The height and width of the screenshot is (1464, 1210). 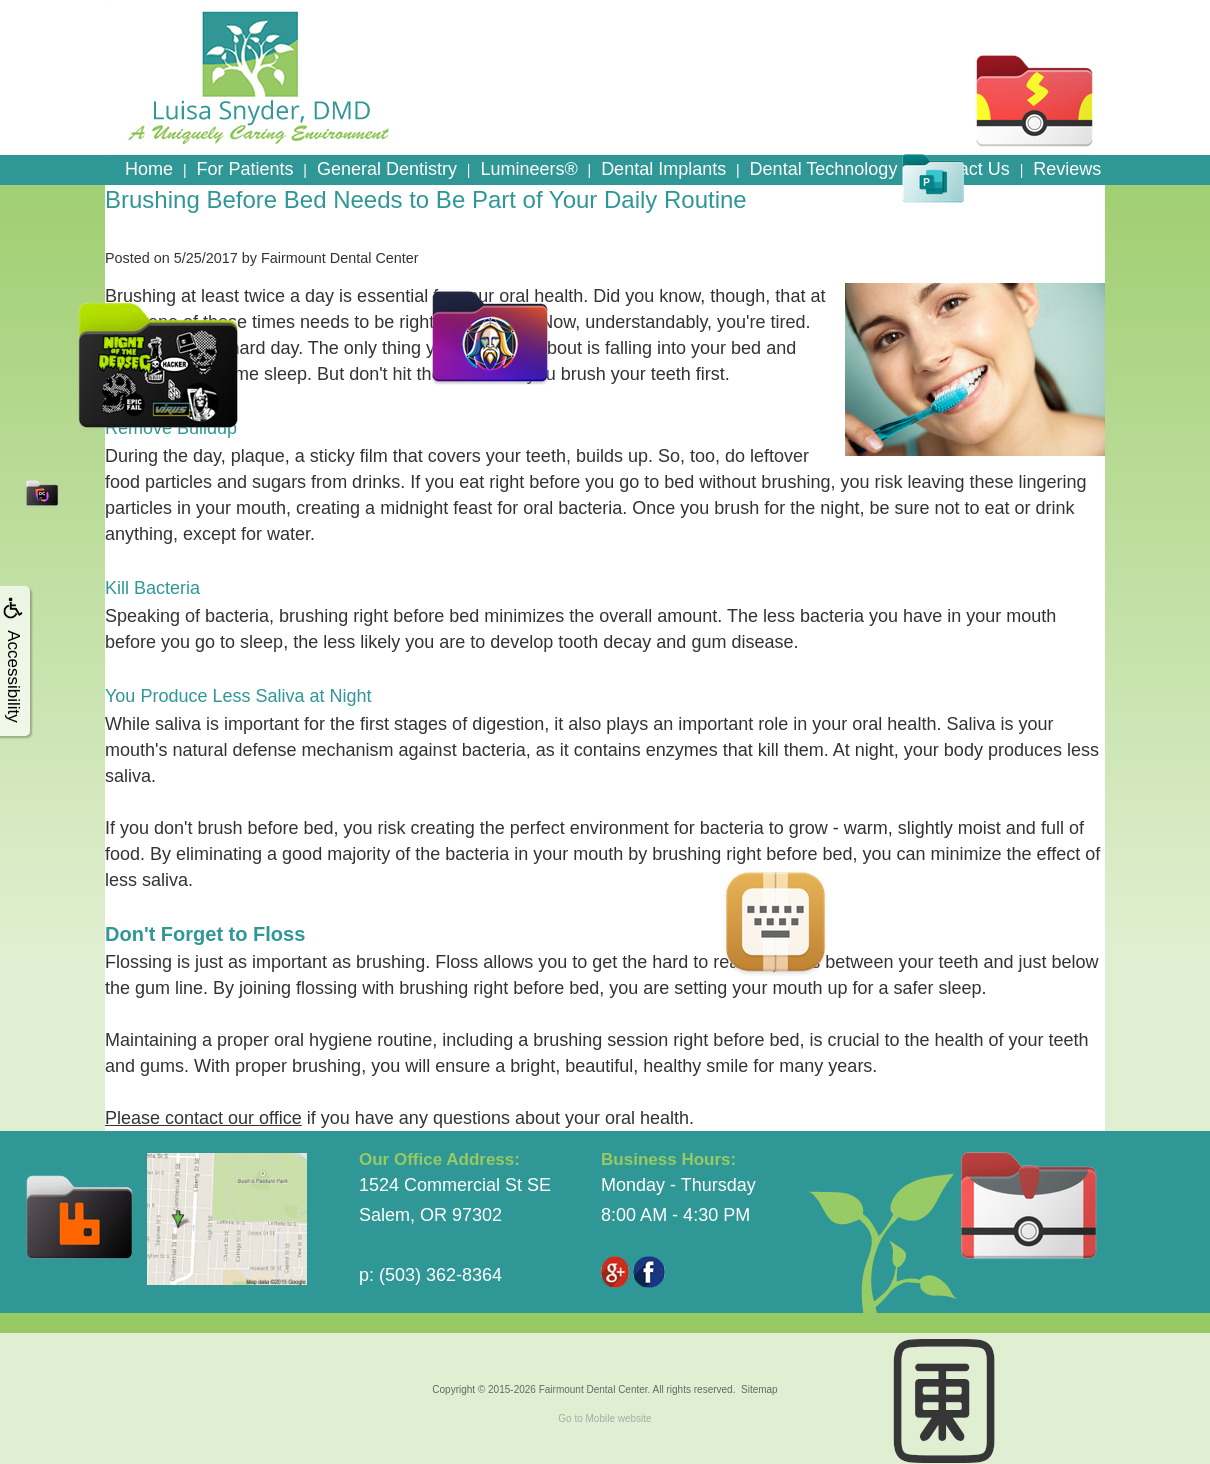 I want to click on open folder containing pokémon timer ball assets, so click(x=1028, y=1209).